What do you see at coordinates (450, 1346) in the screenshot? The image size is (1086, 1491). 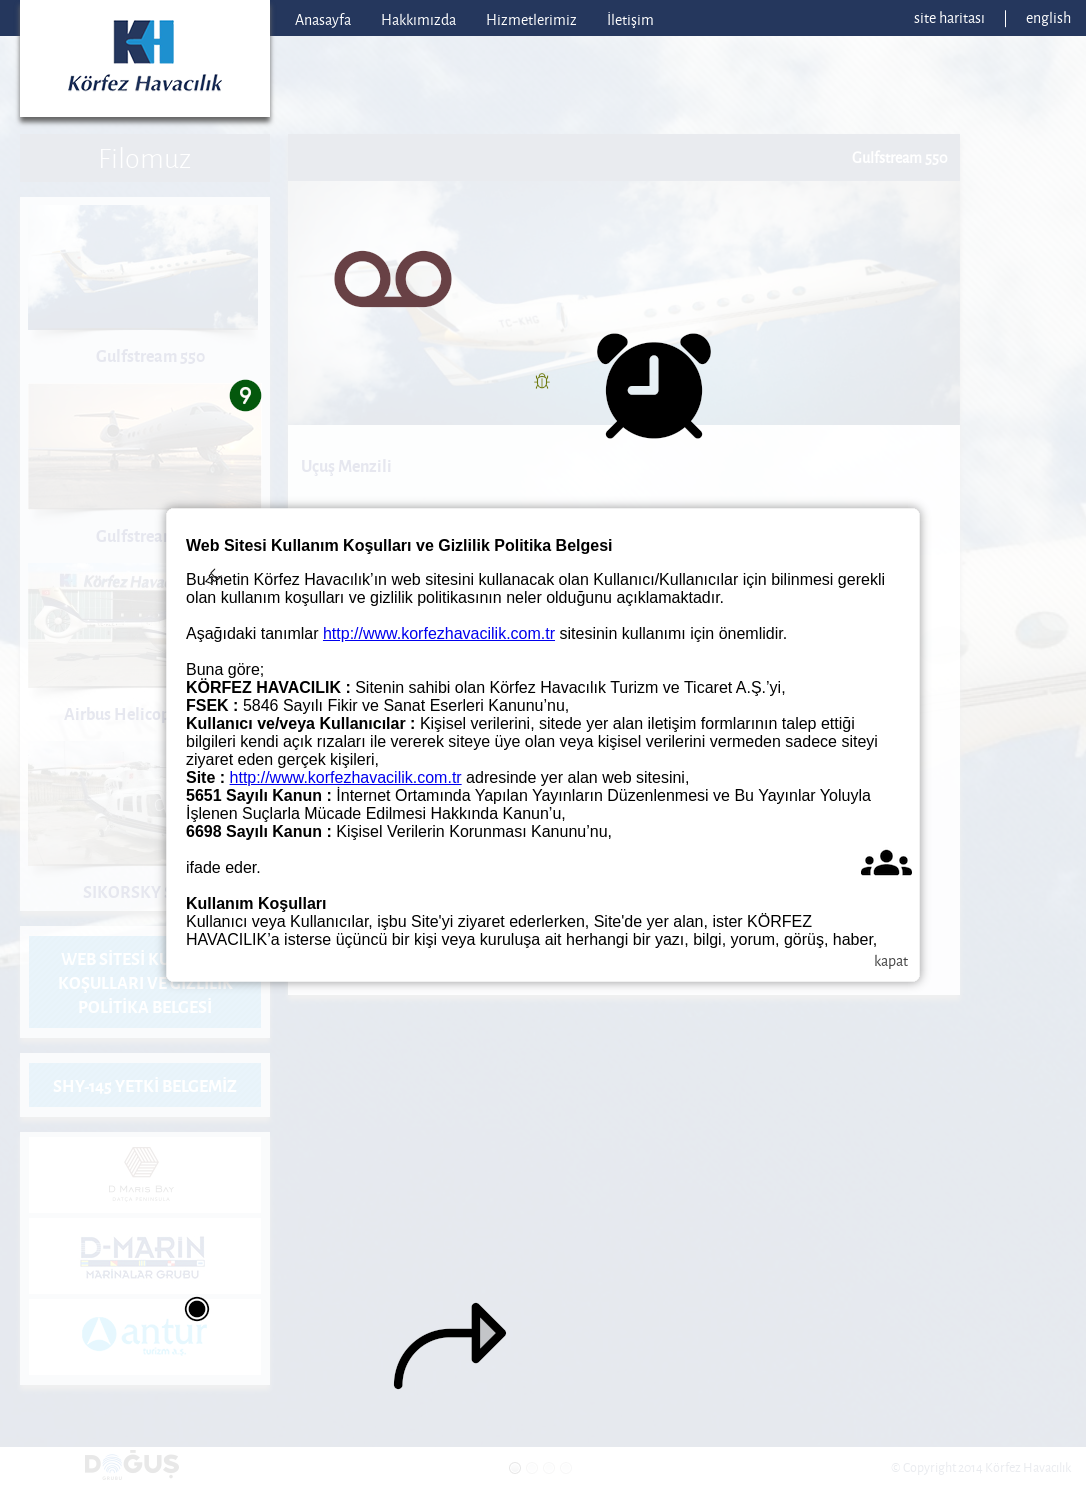 I see `share or forward content` at bounding box center [450, 1346].